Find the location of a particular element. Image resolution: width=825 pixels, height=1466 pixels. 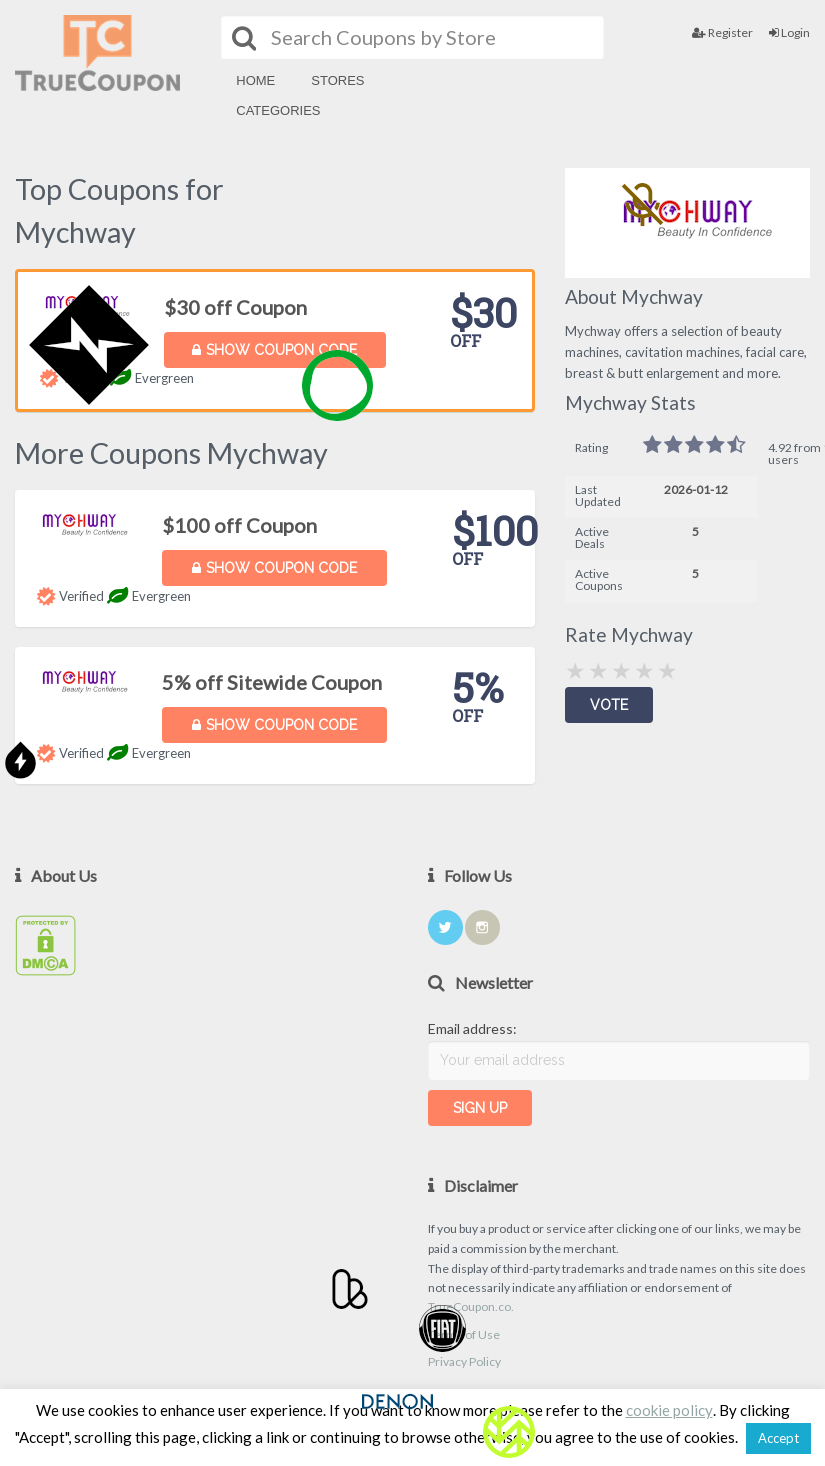

fiat brand or vehicle identification is located at coordinates (442, 1328).